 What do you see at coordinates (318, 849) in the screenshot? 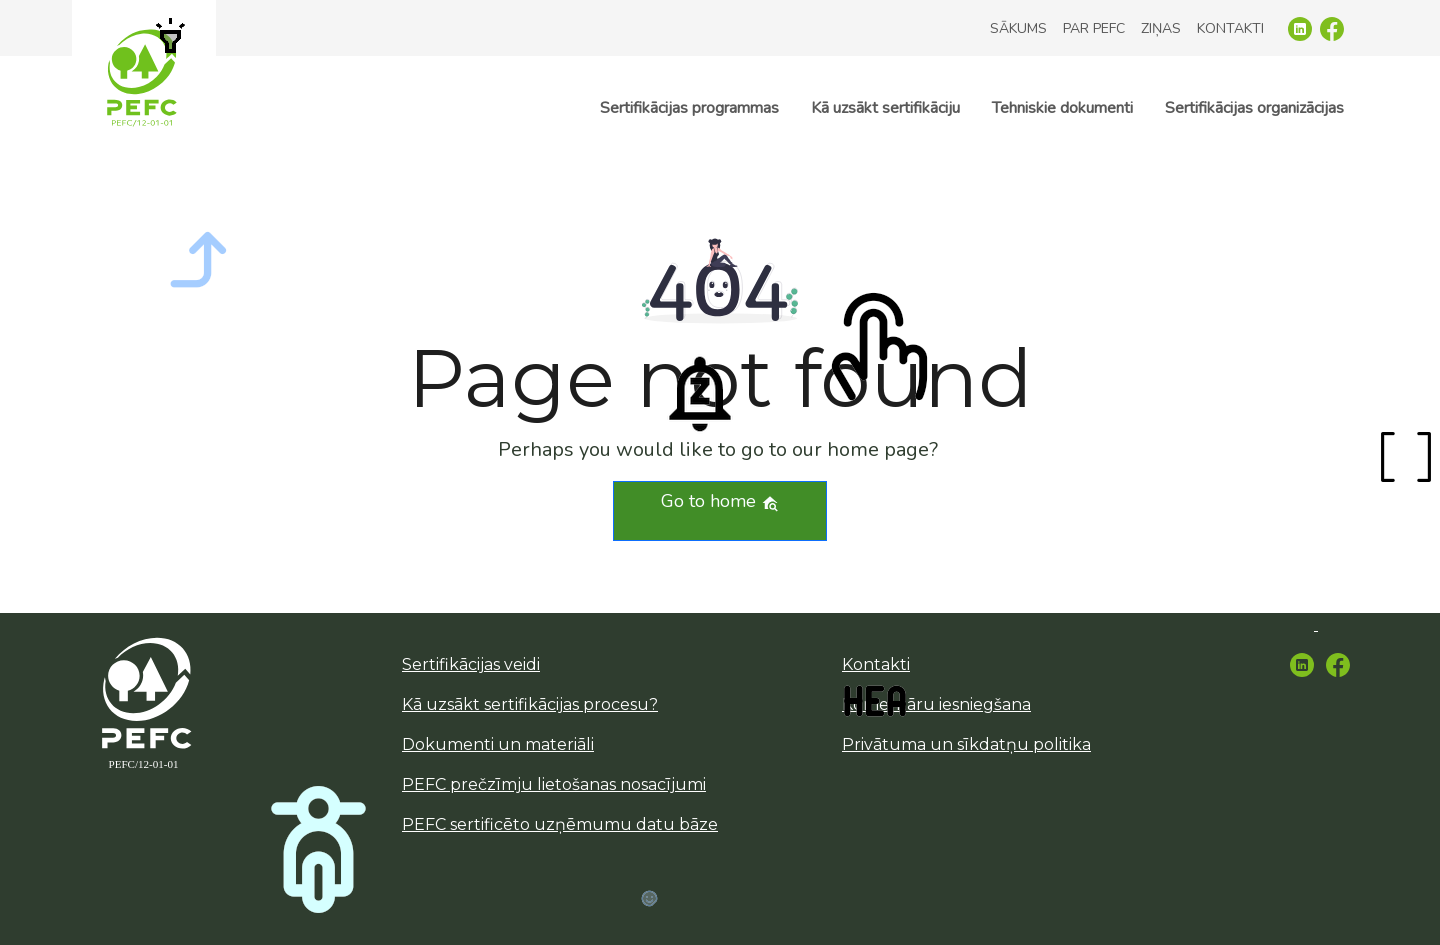
I see `select moped or scooter as transportation mode` at bounding box center [318, 849].